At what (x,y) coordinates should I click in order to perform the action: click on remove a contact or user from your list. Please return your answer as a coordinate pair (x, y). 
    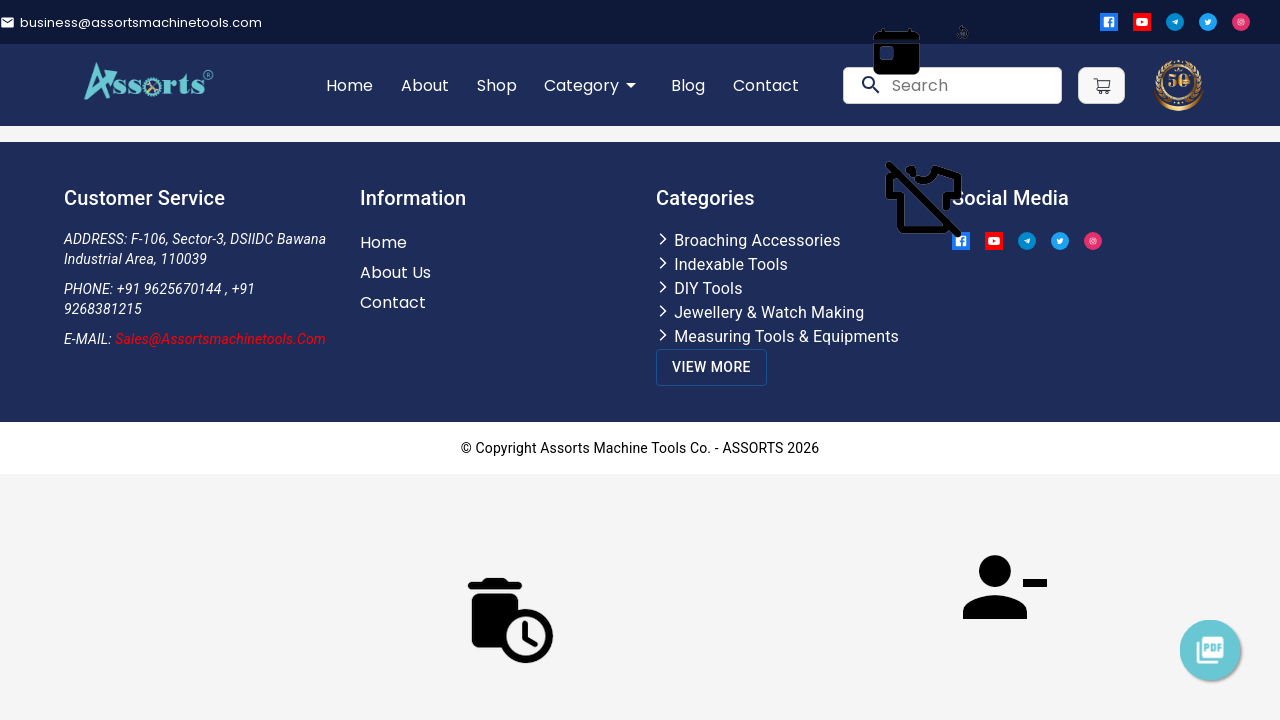
    Looking at the image, I should click on (1003, 587).